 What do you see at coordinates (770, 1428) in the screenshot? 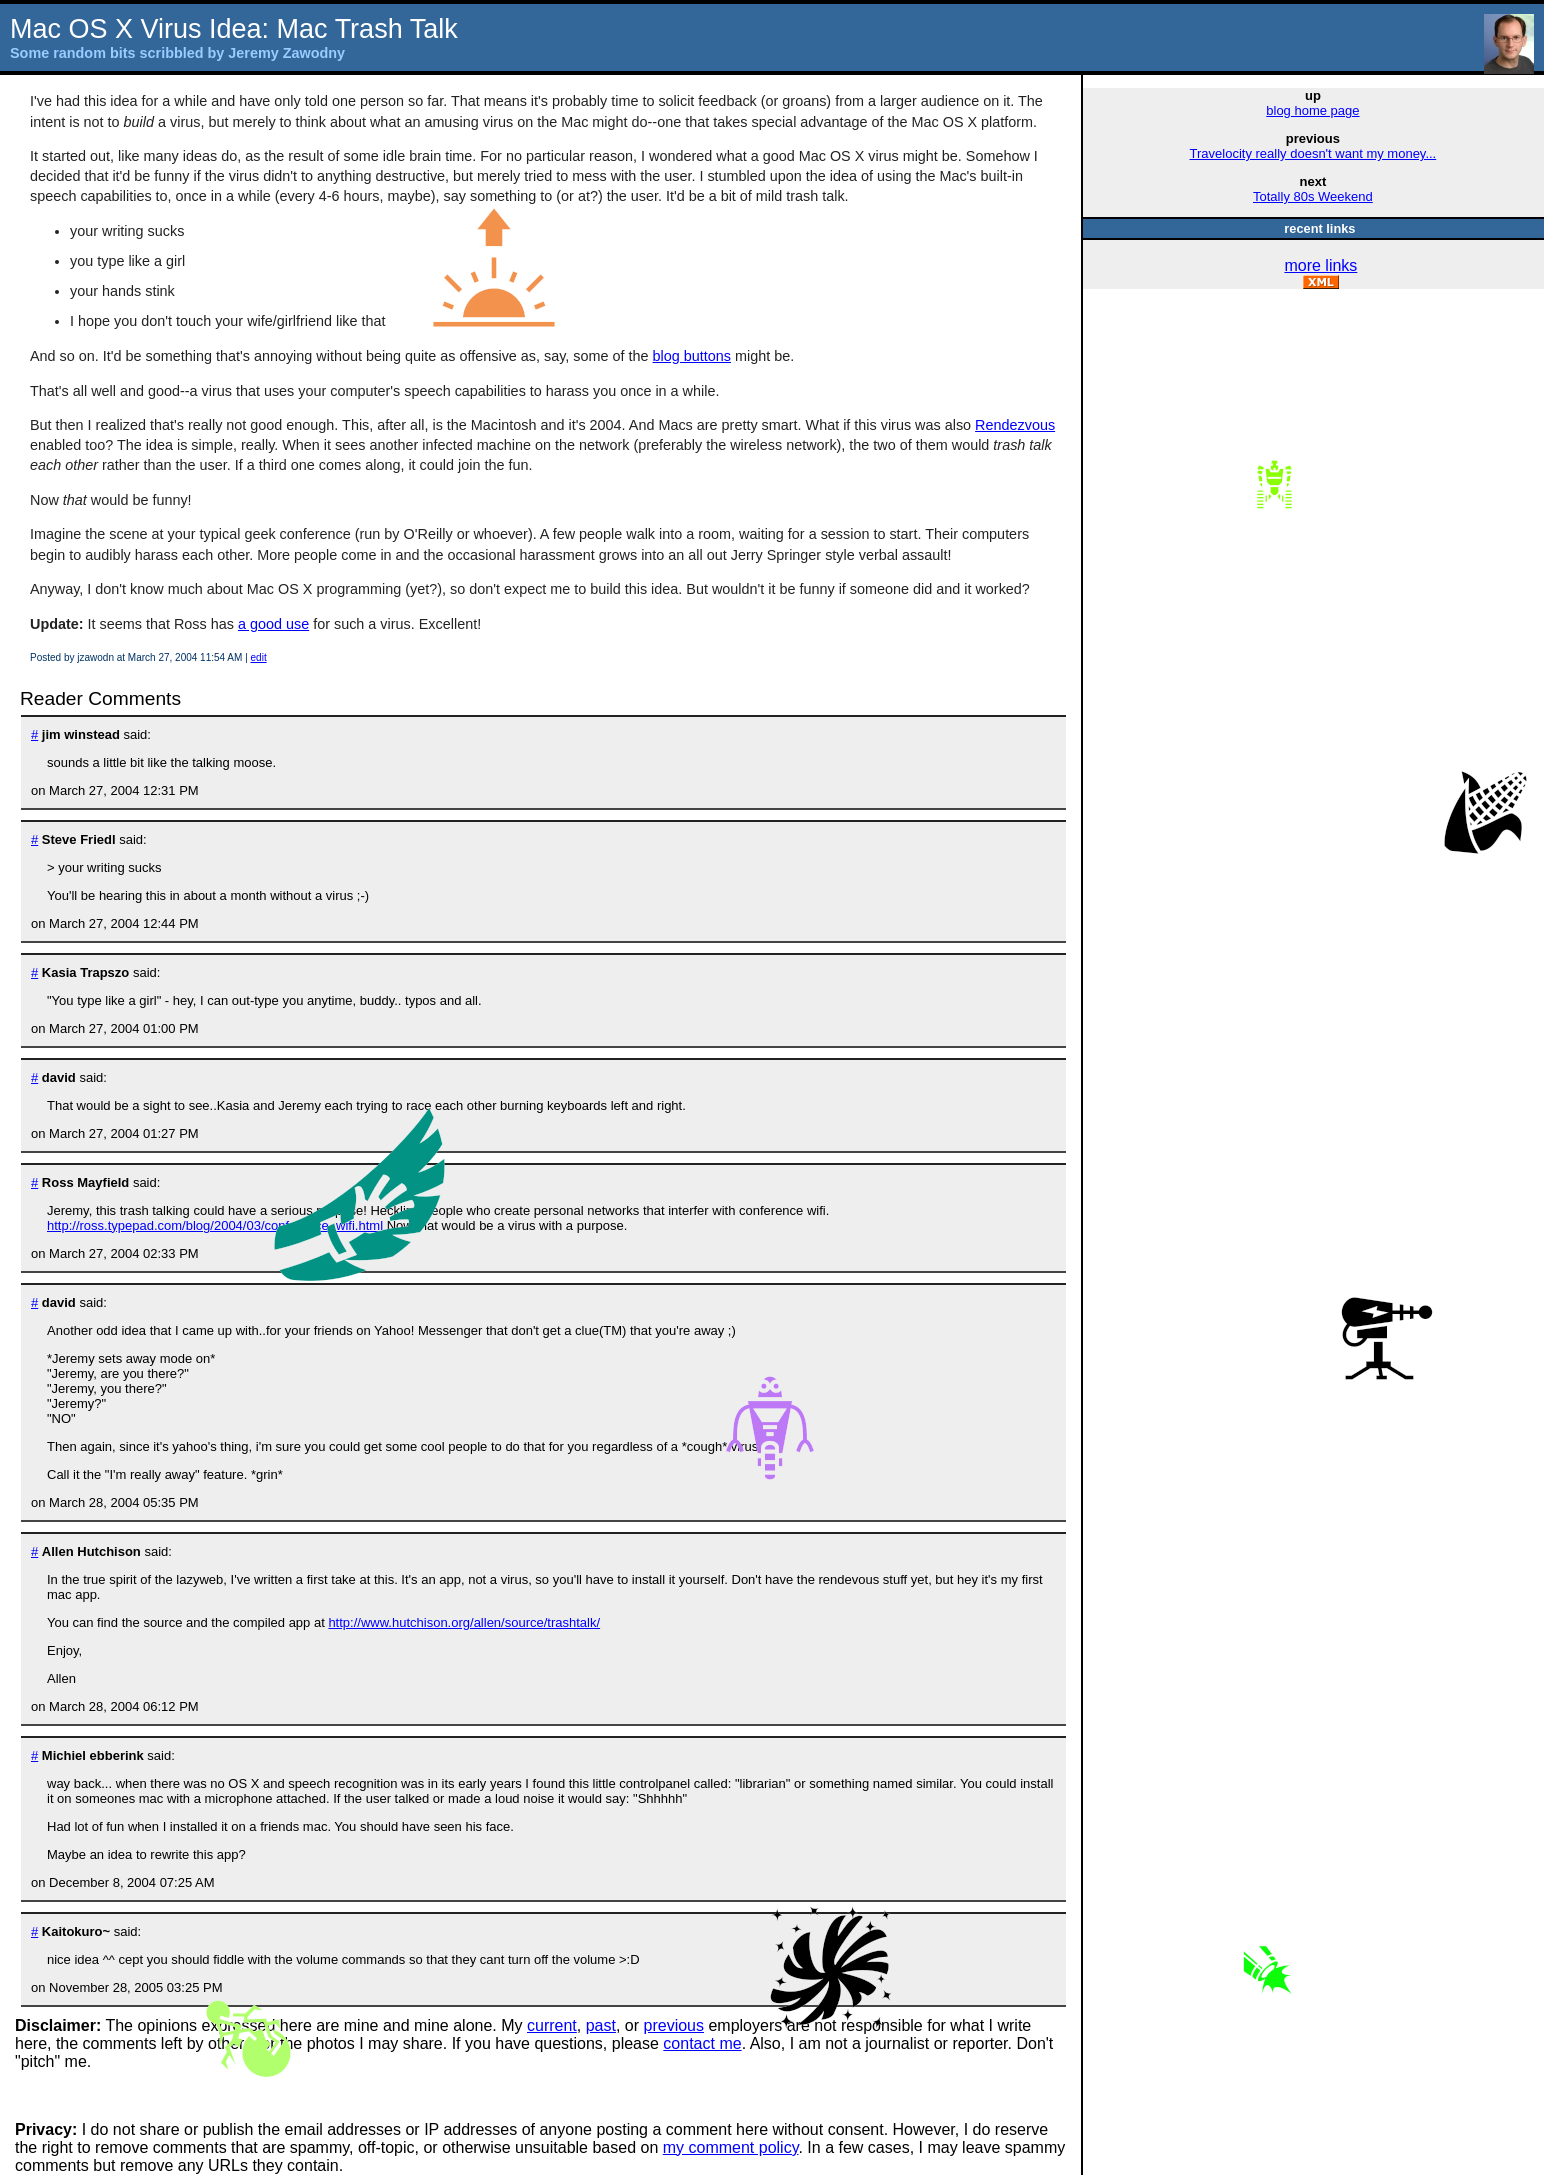
I see `robot or automation feature` at bounding box center [770, 1428].